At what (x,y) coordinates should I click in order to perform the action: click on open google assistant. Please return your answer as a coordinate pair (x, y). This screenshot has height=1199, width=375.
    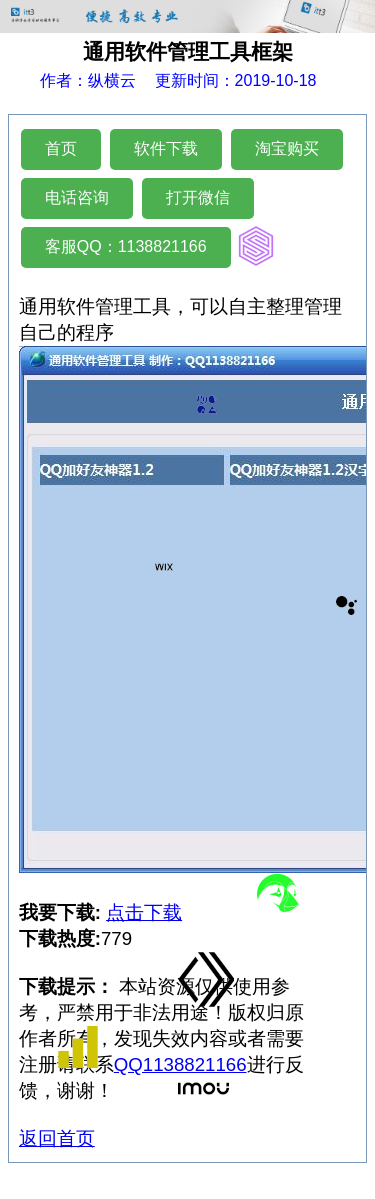
    Looking at the image, I should click on (346, 605).